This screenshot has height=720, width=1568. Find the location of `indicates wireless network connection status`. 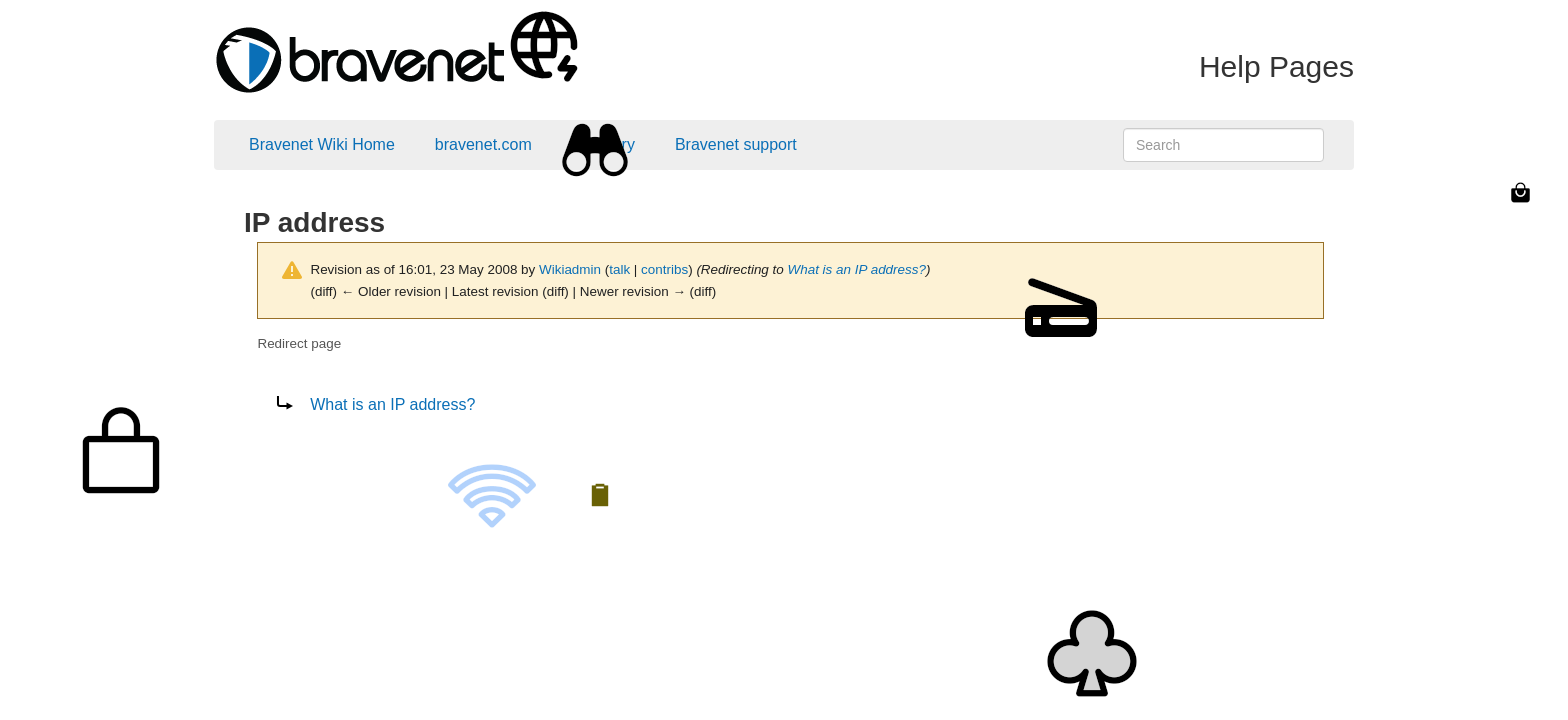

indicates wireless network connection status is located at coordinates (492, 496).